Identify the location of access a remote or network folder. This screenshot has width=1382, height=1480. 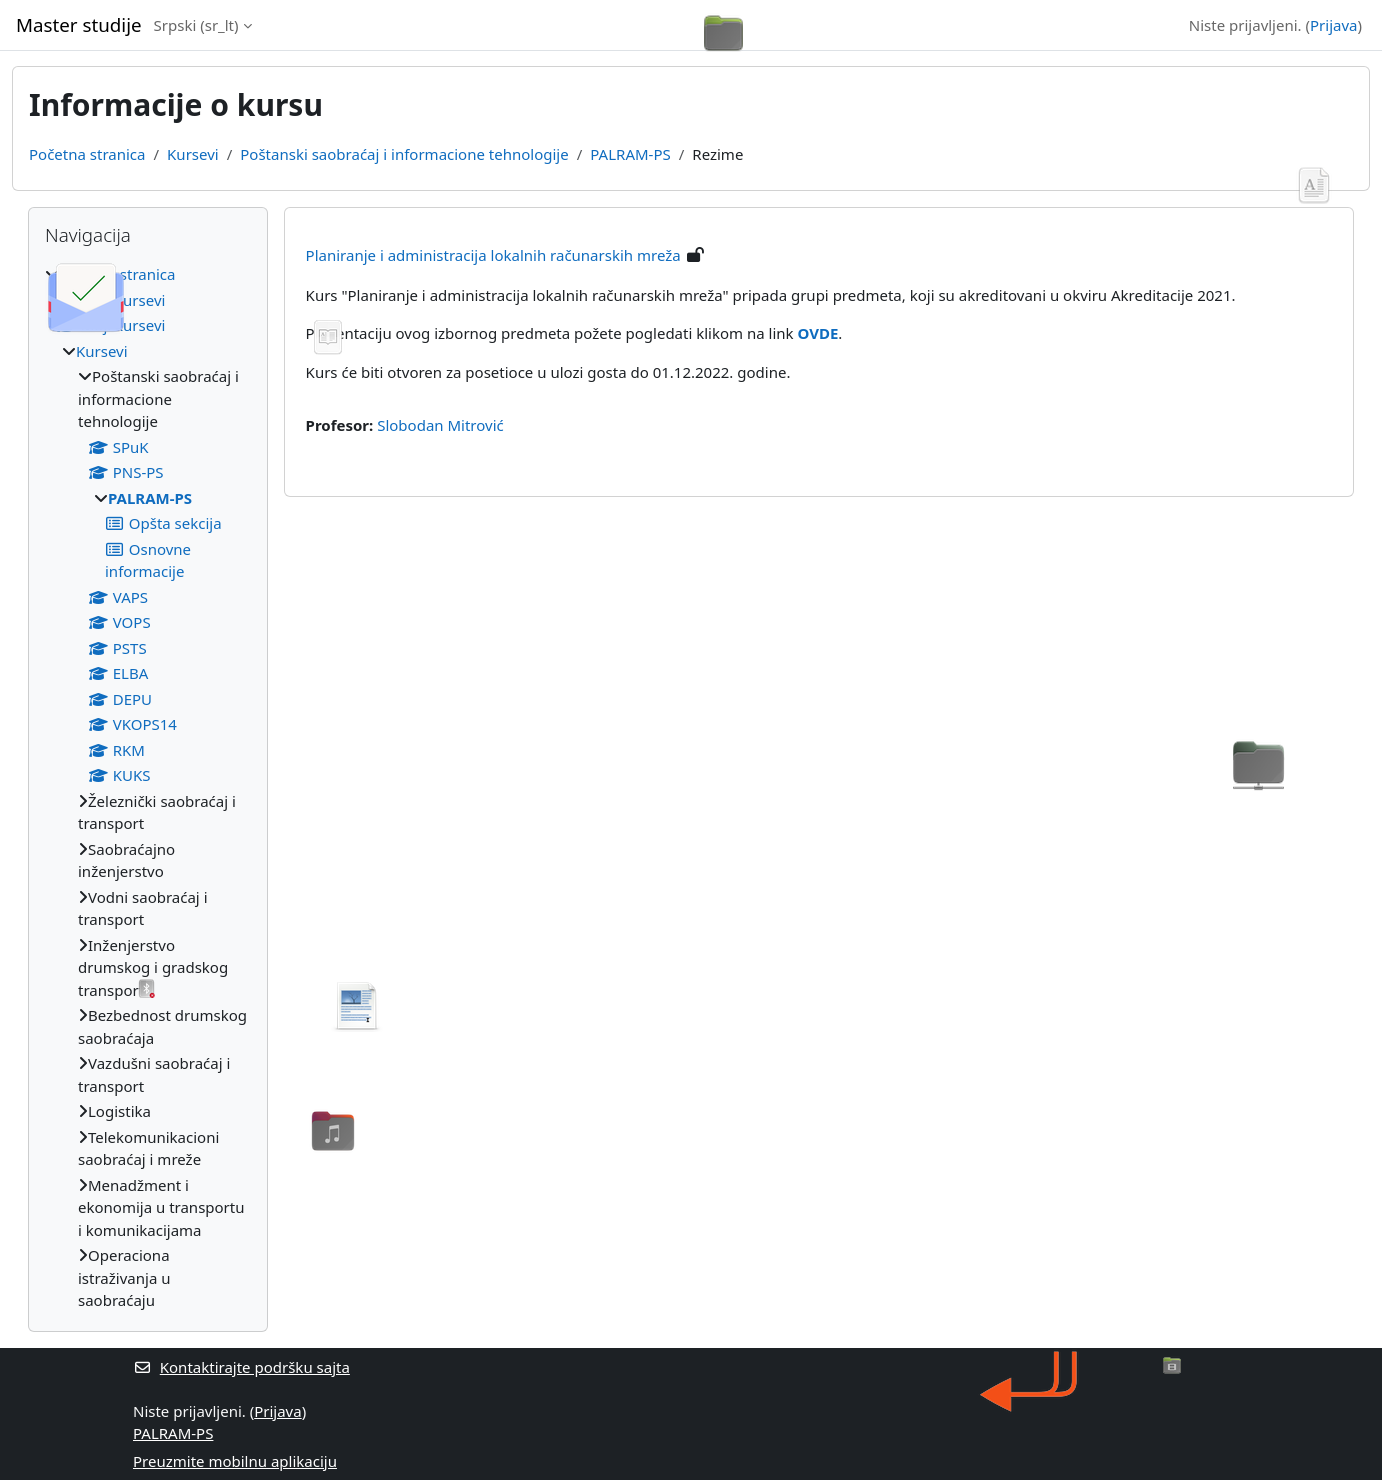
(1258, 764).